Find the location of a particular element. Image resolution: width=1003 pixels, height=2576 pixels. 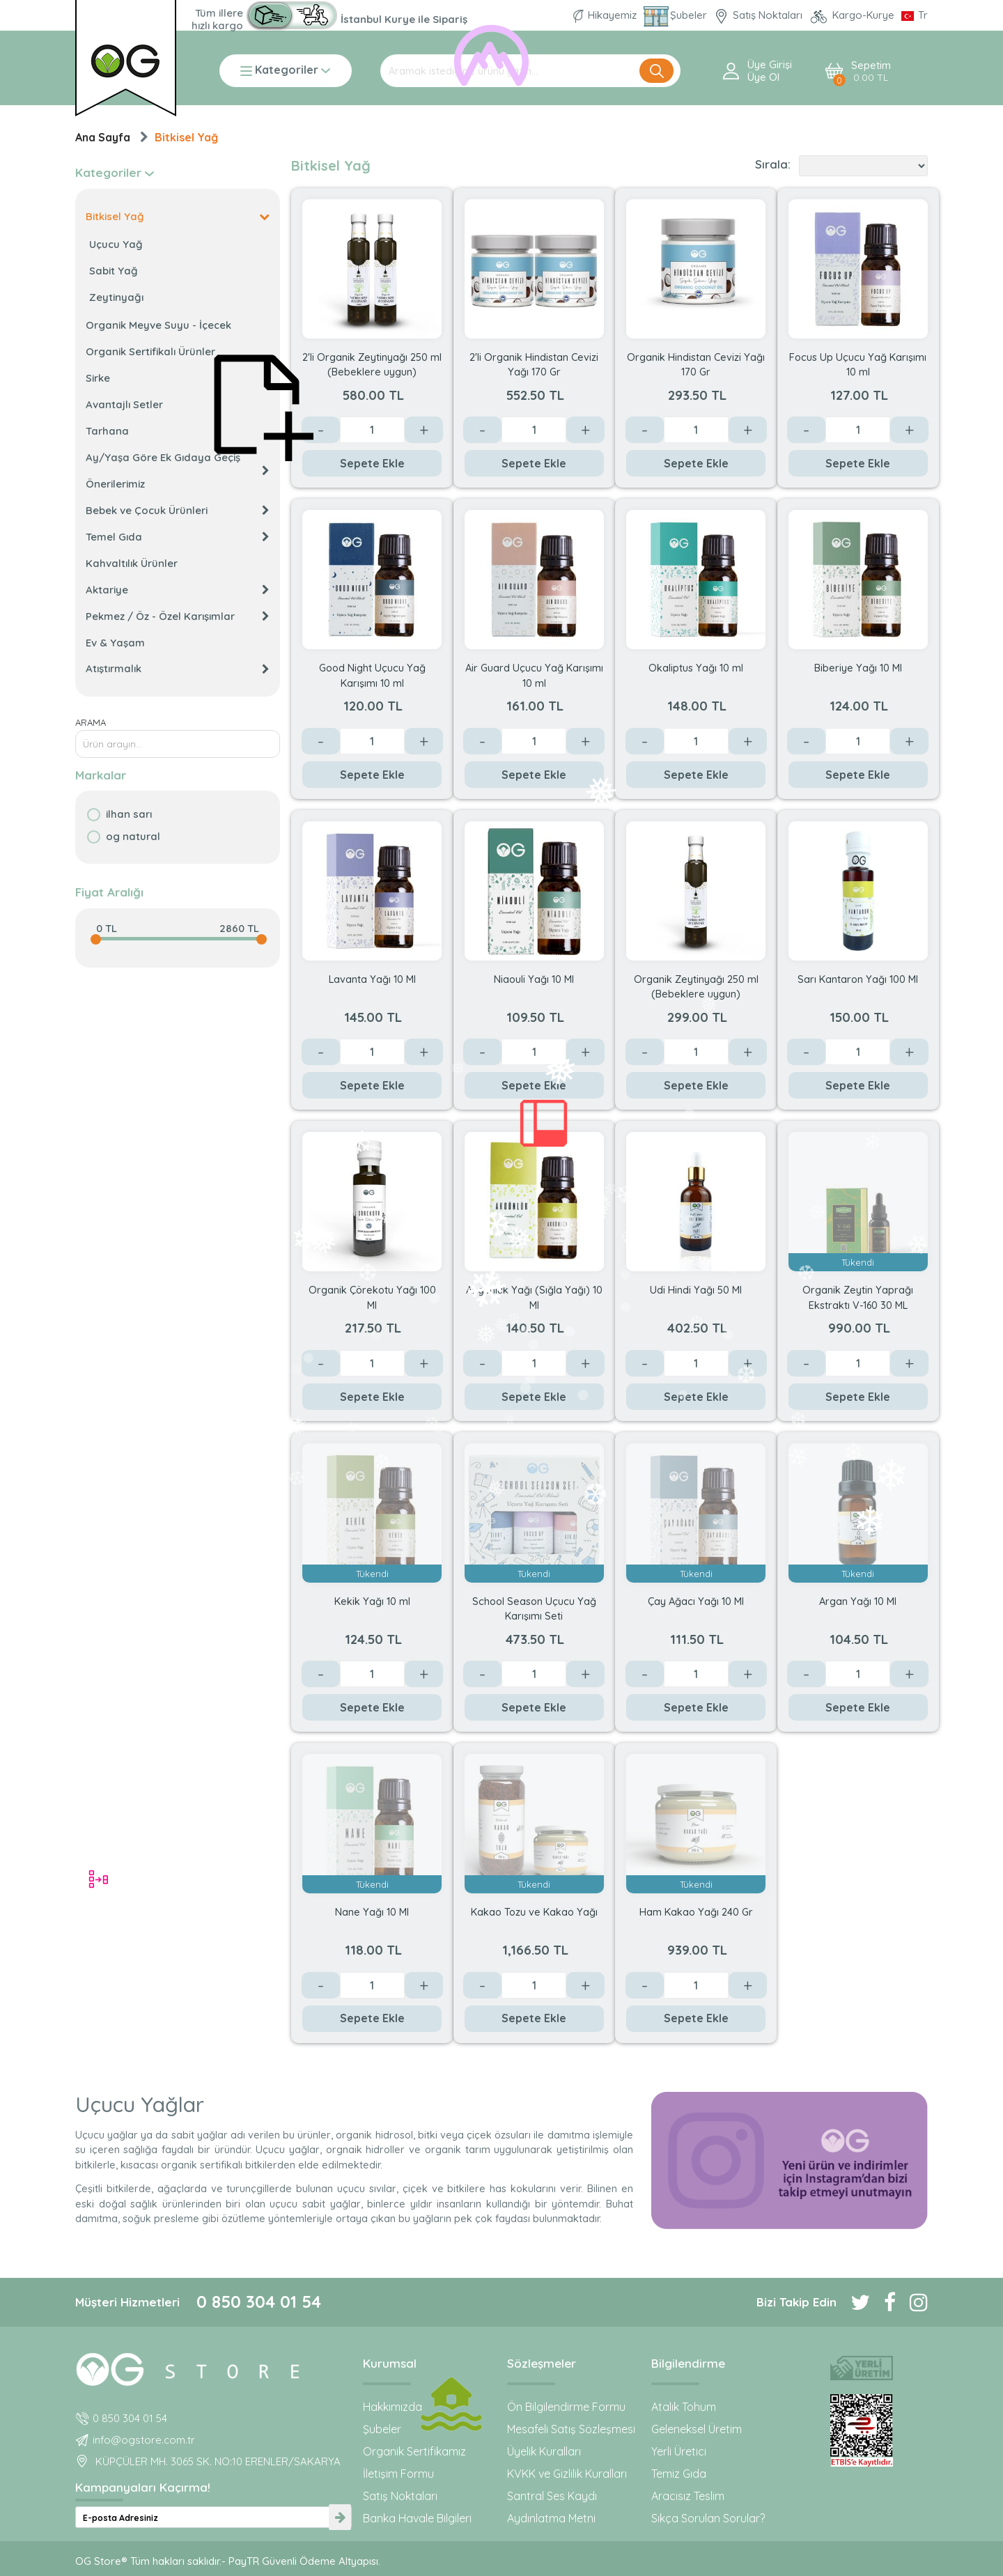

connect to NordVPN is located at coordinates (491, 55).